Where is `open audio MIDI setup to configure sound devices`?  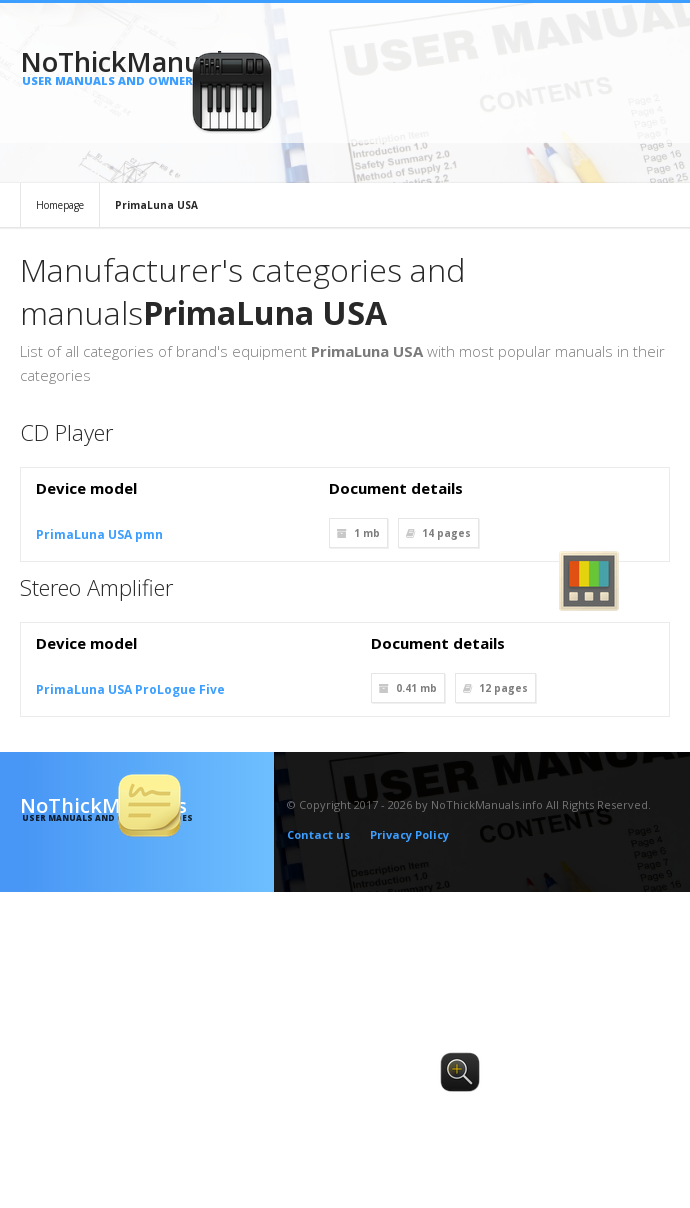
open audio MIDI setup to configure sound devices is located at coordinates (232, 92).